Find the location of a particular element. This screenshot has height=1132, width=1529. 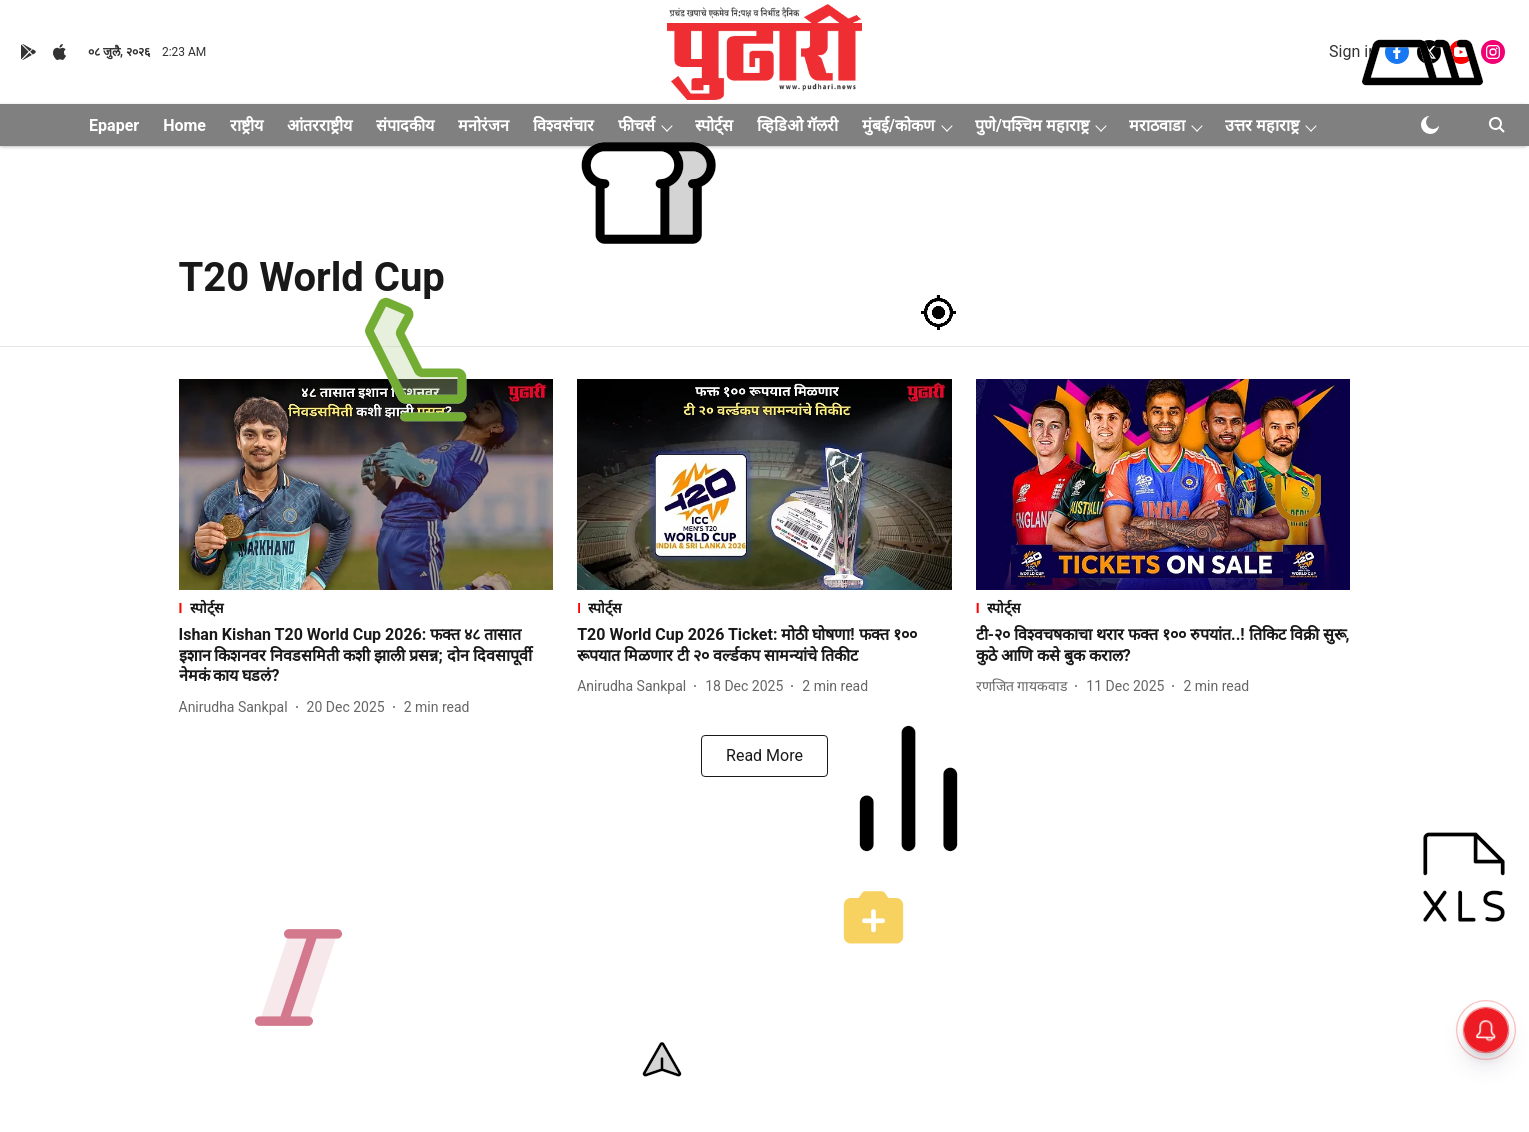

apply italic formatting to selected text is located at coordinates (298, 977).